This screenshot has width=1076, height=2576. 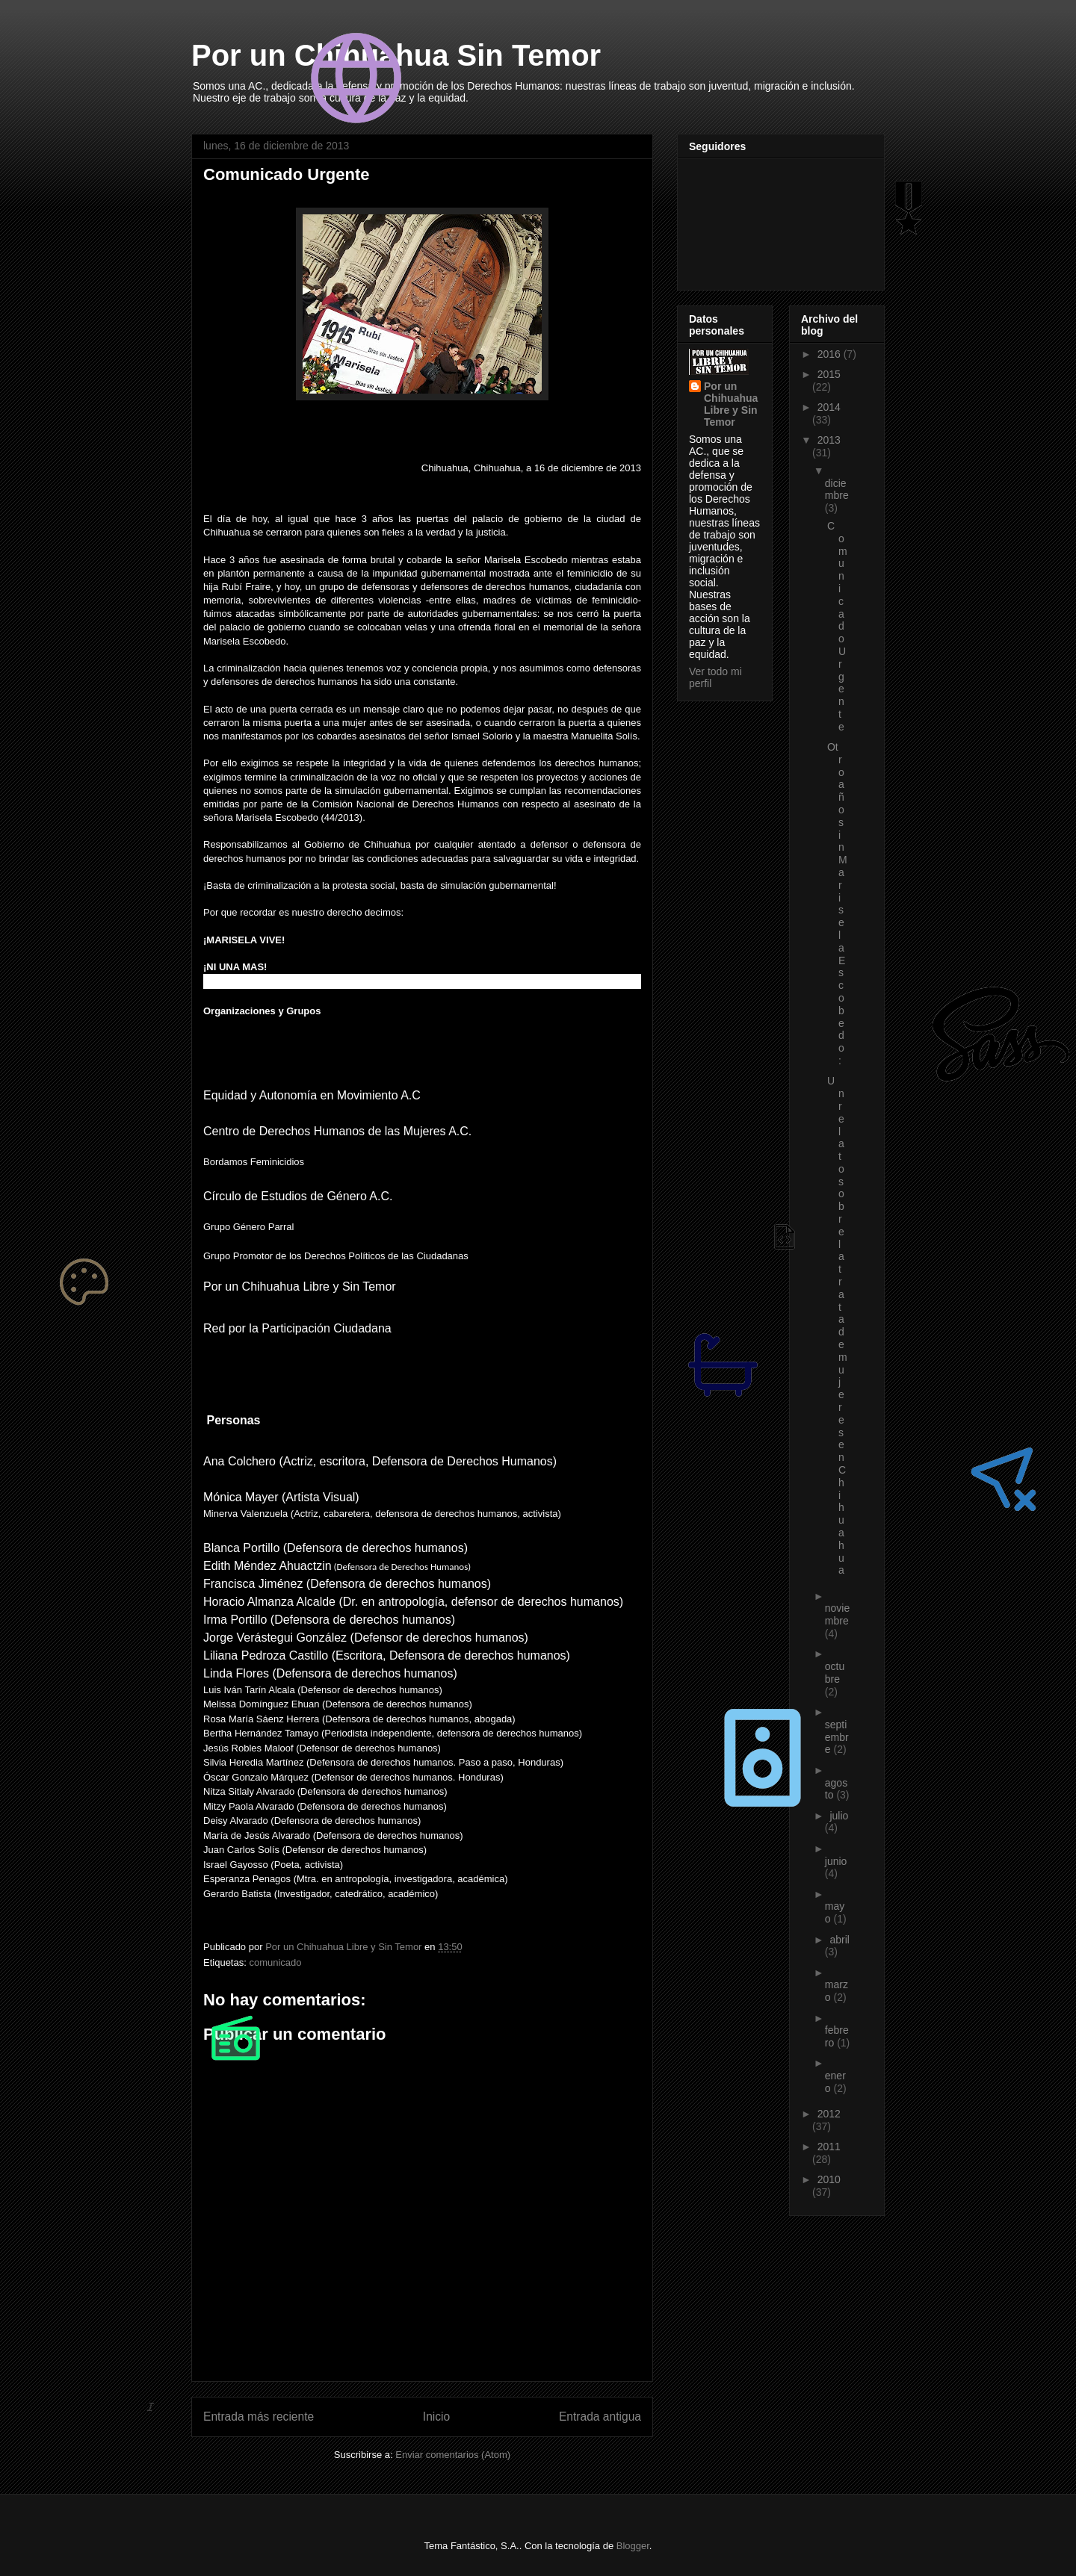 I want to click on view source code file, so click(x=785, y=1237).